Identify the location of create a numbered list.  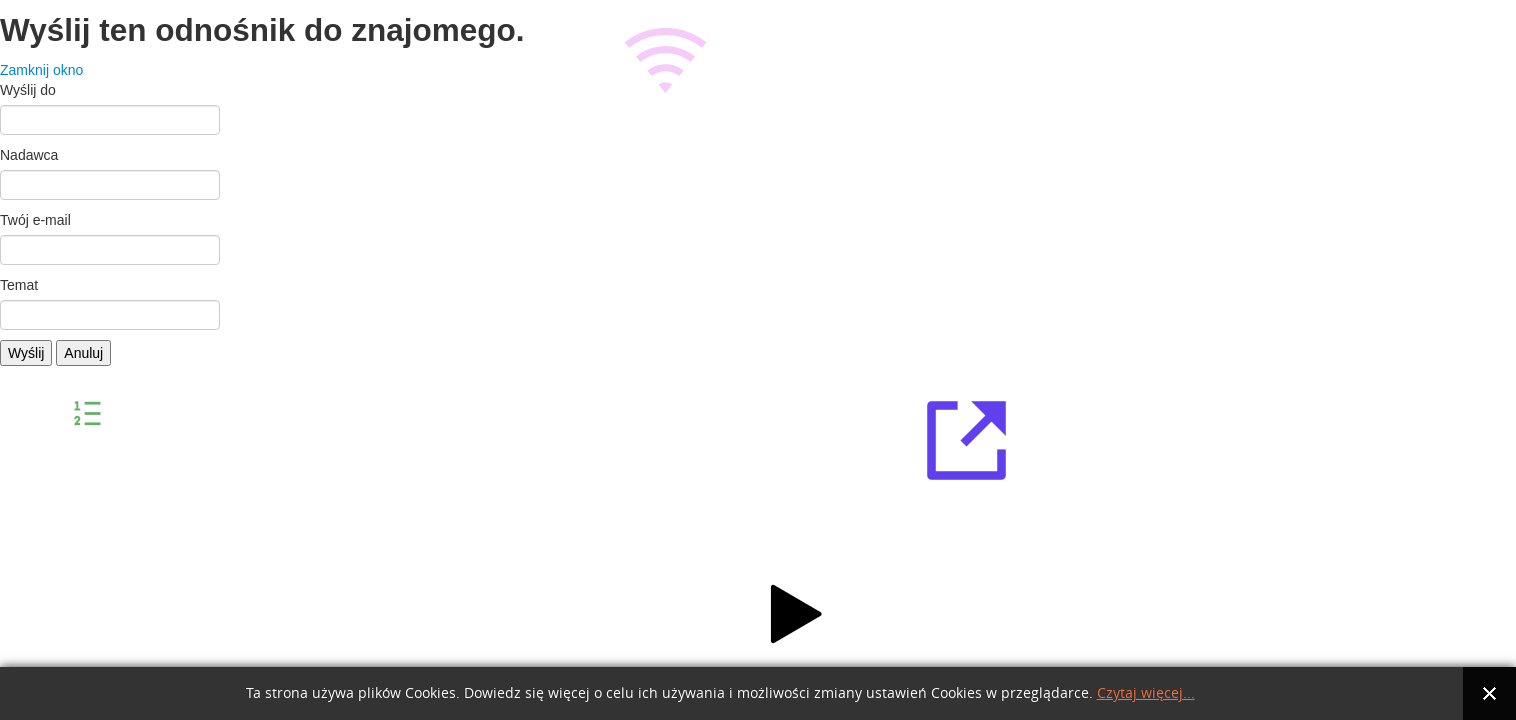
(87, 413).